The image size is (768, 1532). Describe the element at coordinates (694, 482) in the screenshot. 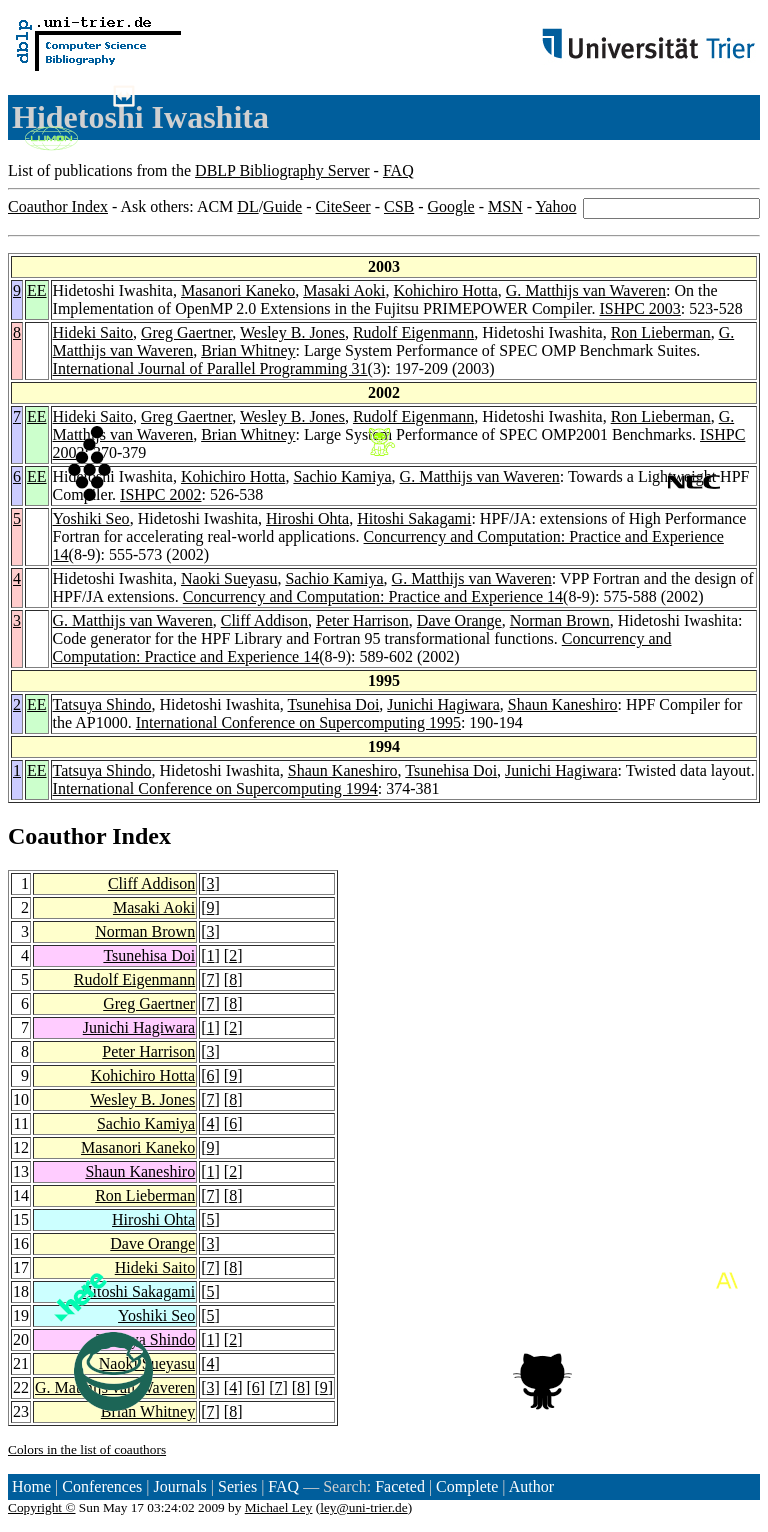

I see `NEC corporation brand logo` at that location.